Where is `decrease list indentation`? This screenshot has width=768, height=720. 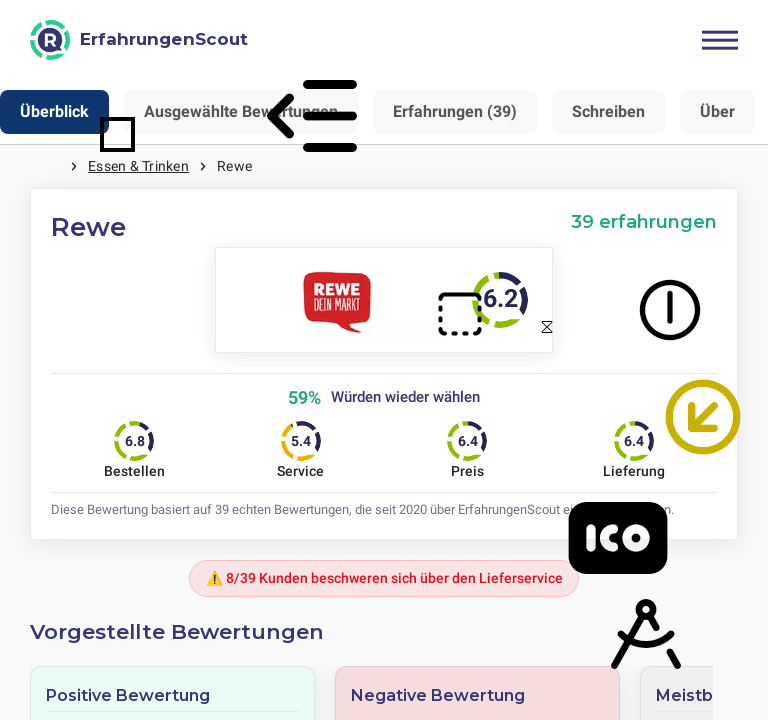
decrease list indentation is located at coordinates (312, 116).